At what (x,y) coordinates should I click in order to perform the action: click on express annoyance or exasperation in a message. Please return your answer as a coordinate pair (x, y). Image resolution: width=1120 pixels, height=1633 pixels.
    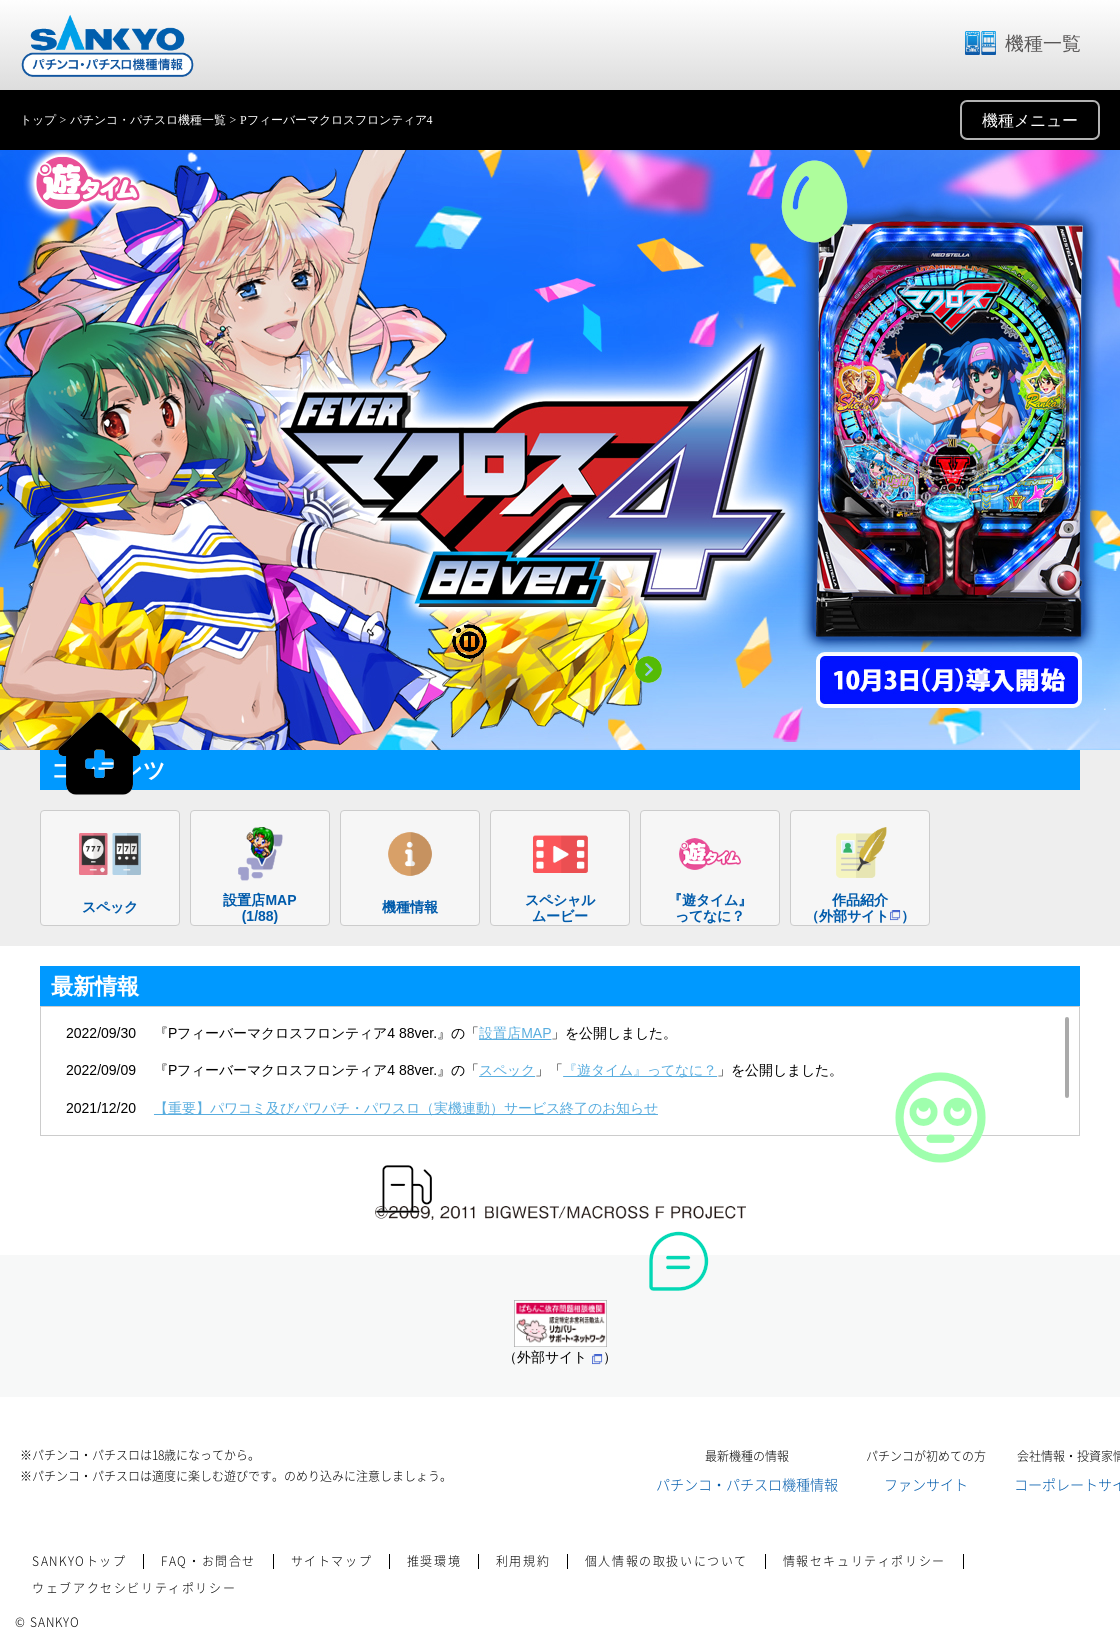
    Looking at the image, I should click on (940, 1117).